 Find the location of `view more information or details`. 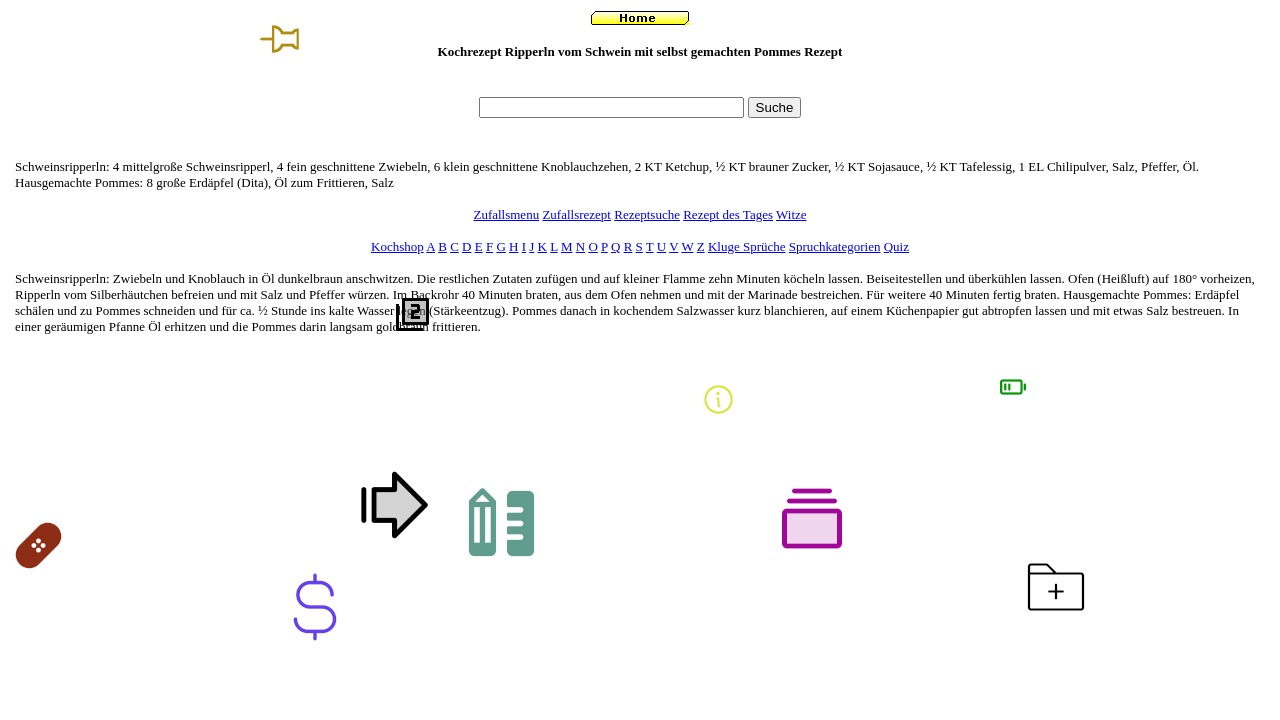

view more information or details is located at coordinates (718, 399).